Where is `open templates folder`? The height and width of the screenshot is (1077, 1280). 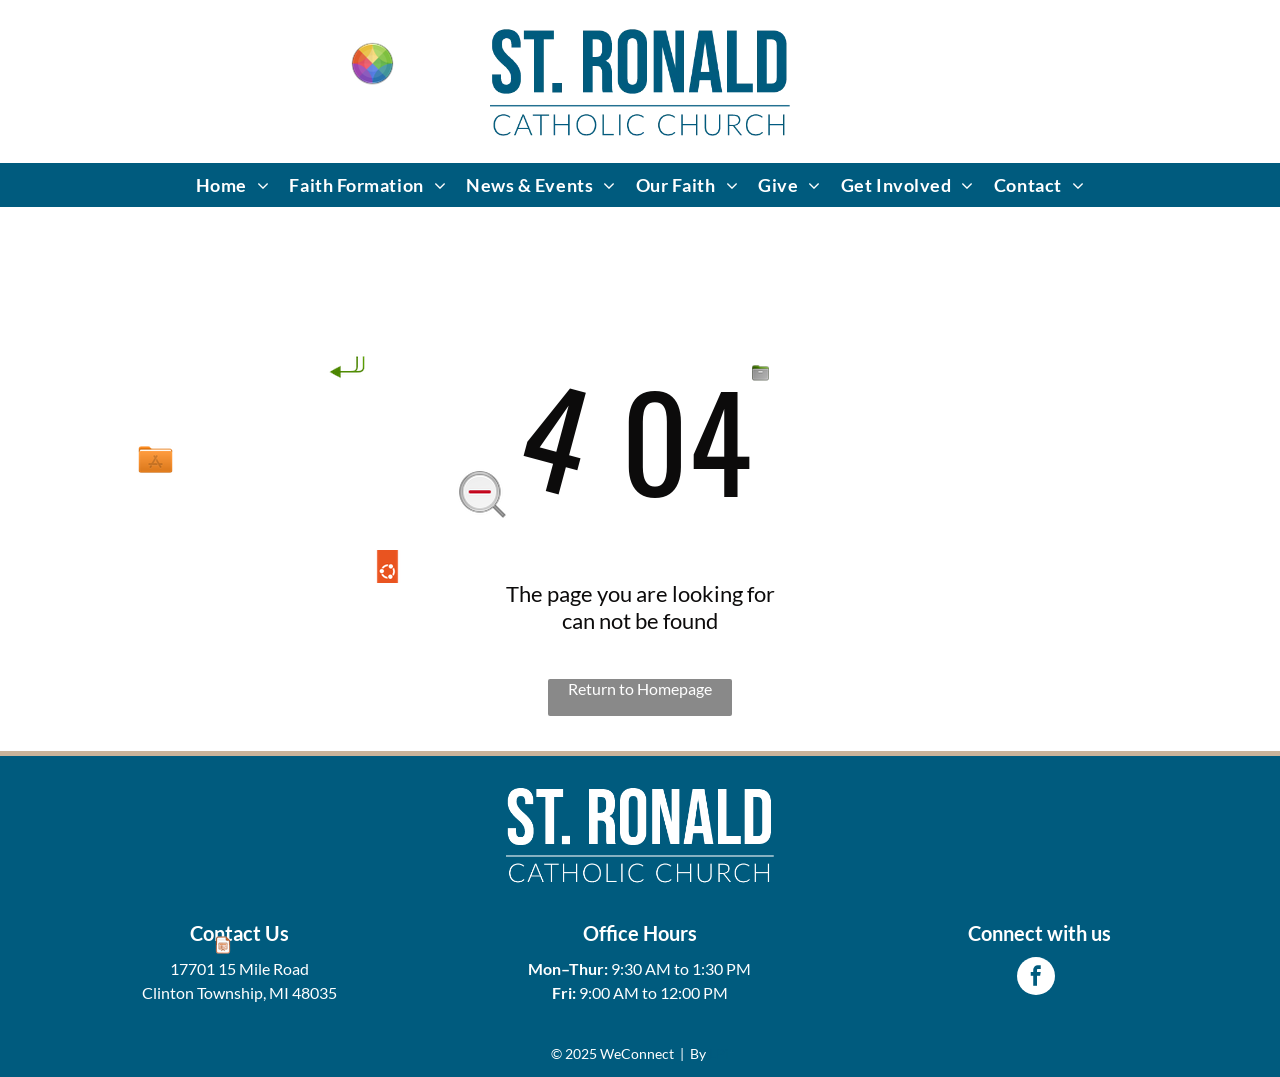 open templates folder is located at coordinates (155, 459).